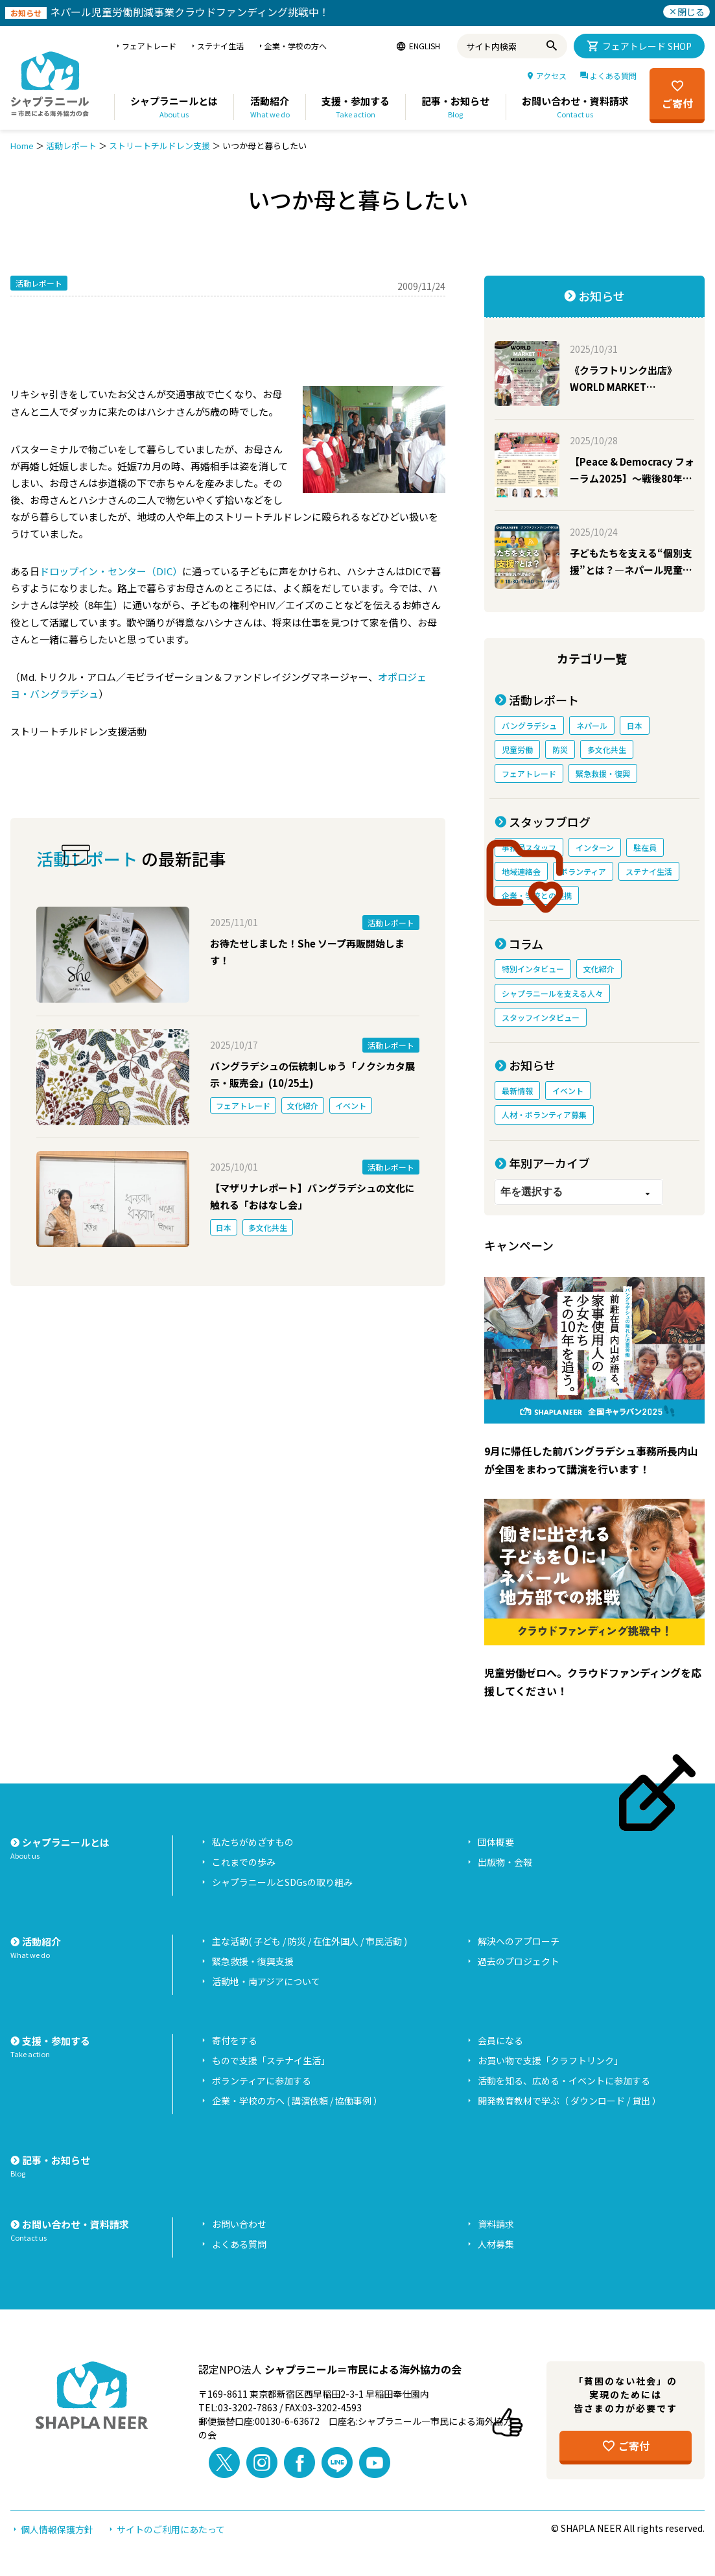 The image size is (715, 2576). What do you see at coordinates (76, 855) in the screenshot?
I see `archive an item or conversation` at bounding box center [76, 855].